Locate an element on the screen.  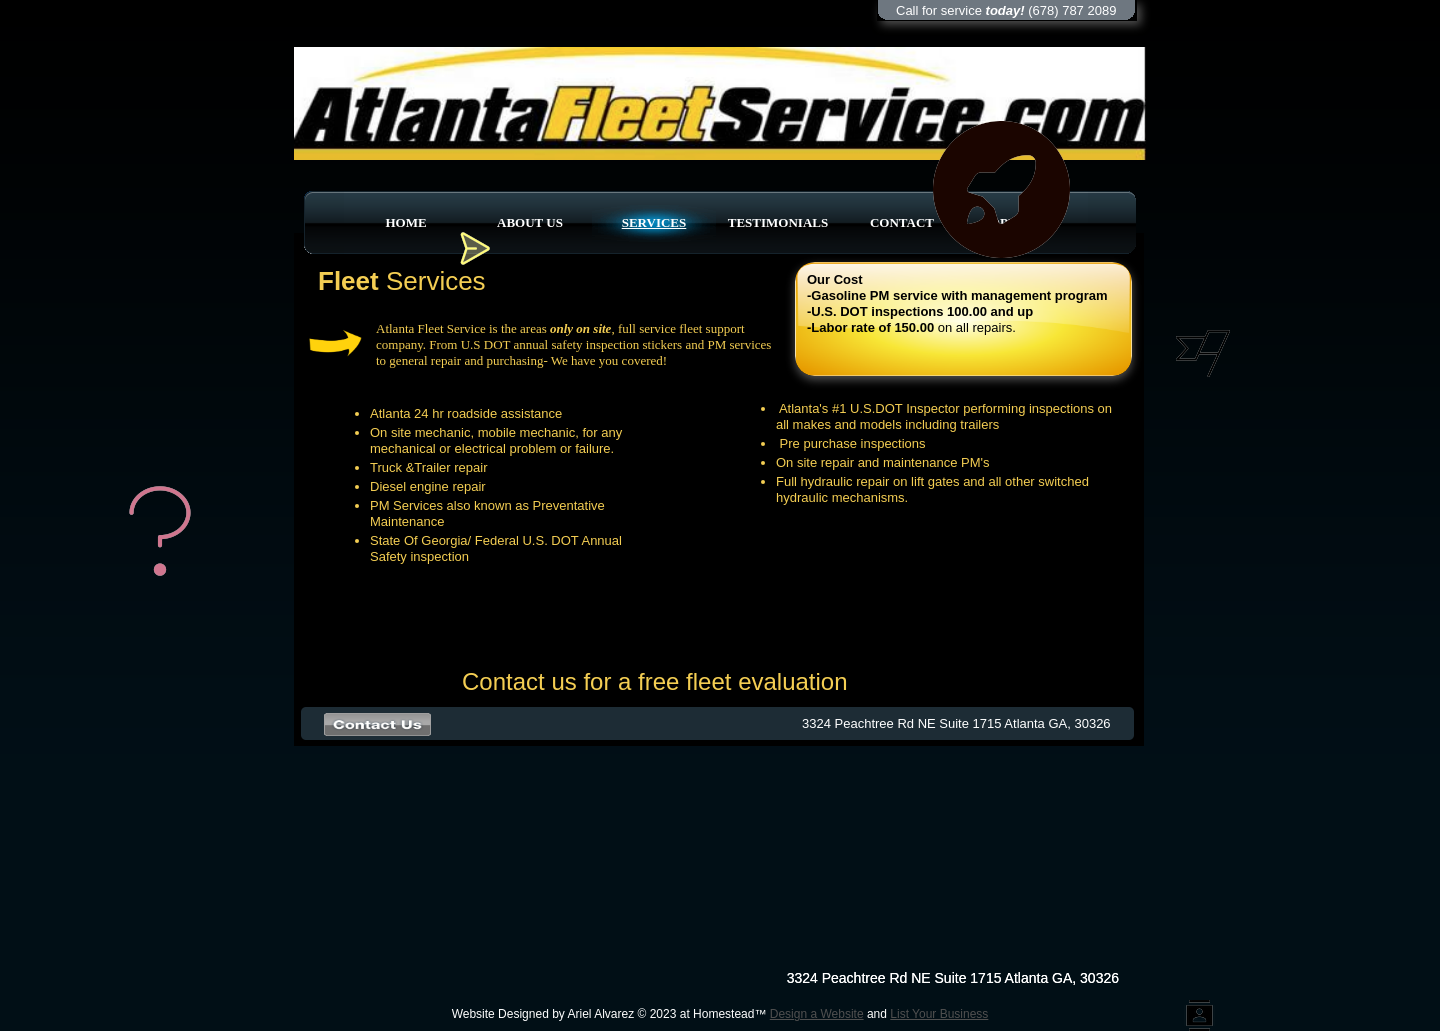
flag or bookmark an item is located at coordinates (1202, 351).